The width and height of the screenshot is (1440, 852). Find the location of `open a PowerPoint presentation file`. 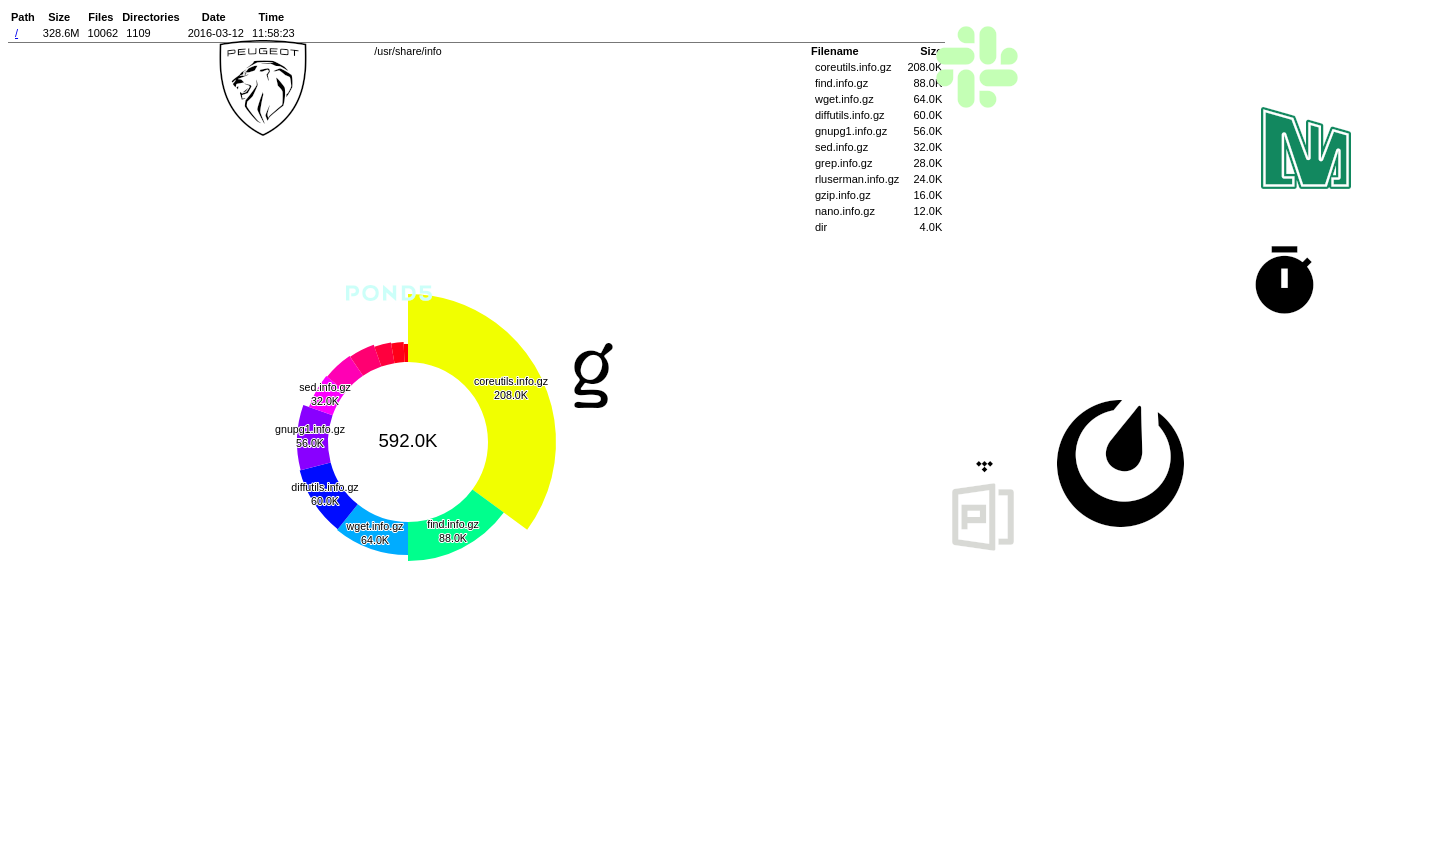

open a PowerPoint presentation file is located at coordinates (983, 517).